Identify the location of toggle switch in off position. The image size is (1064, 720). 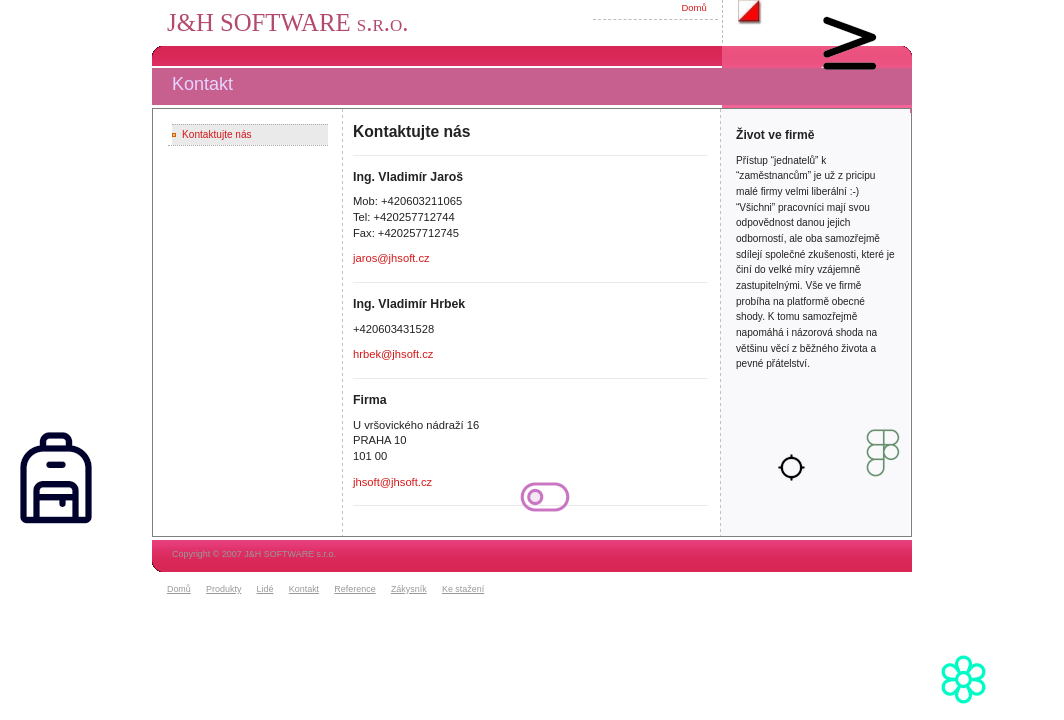
(545, 497).